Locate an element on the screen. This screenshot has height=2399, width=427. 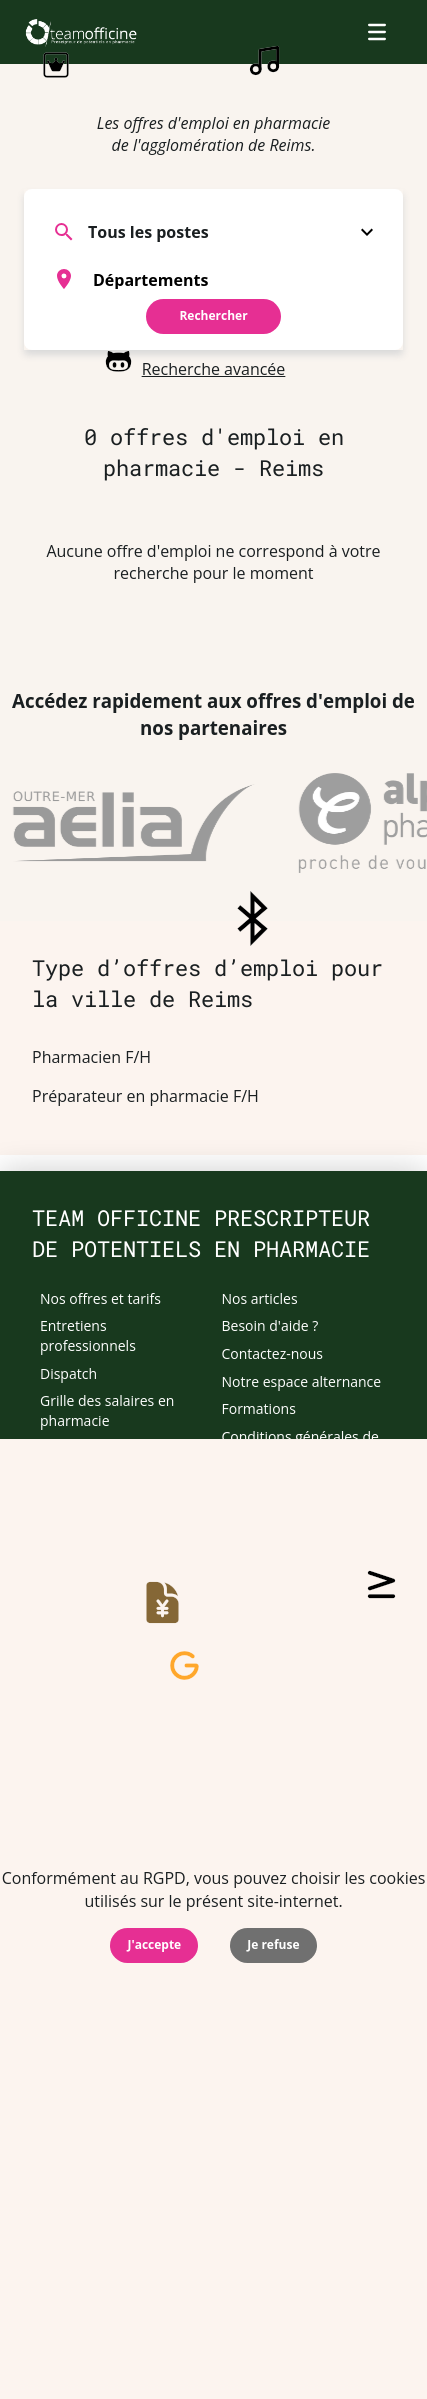
web awesome brand logo is located at coordinates (56, 65).